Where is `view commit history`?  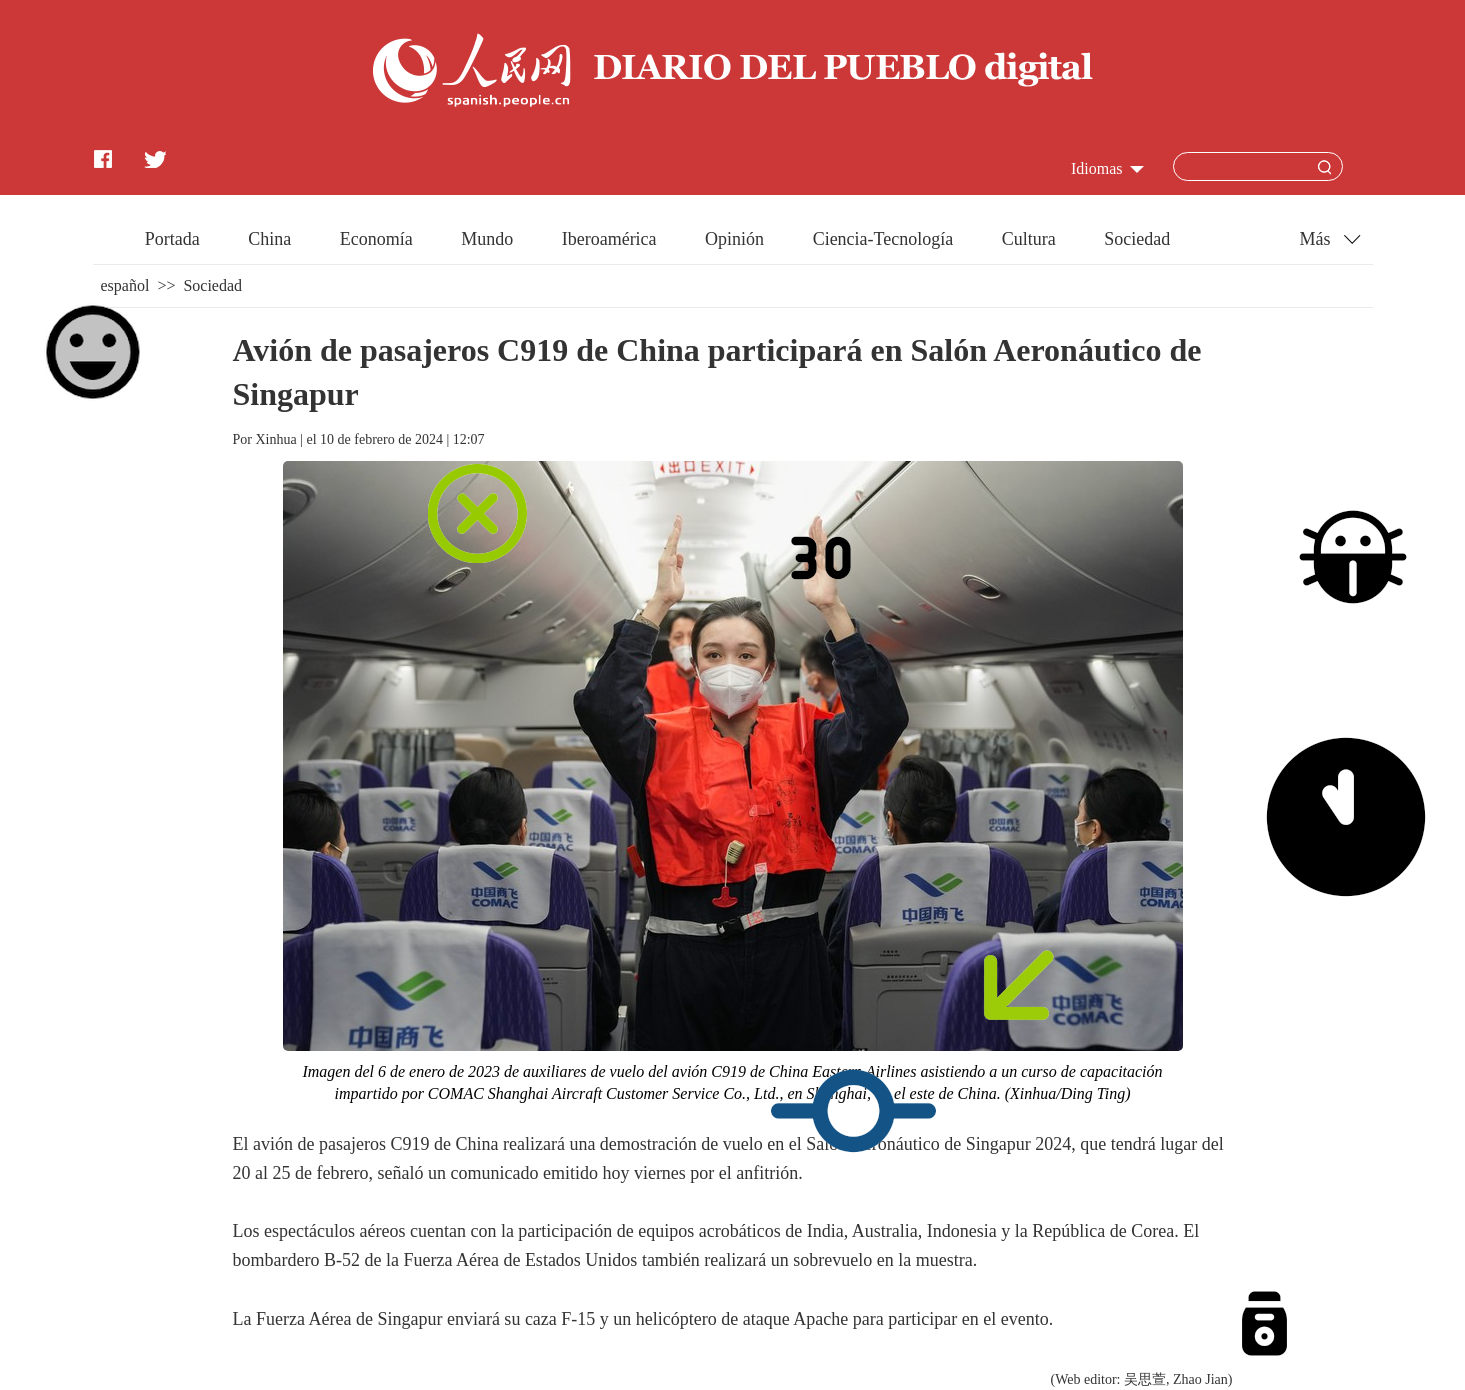 view commit history is located at coordinates (853, 1113).